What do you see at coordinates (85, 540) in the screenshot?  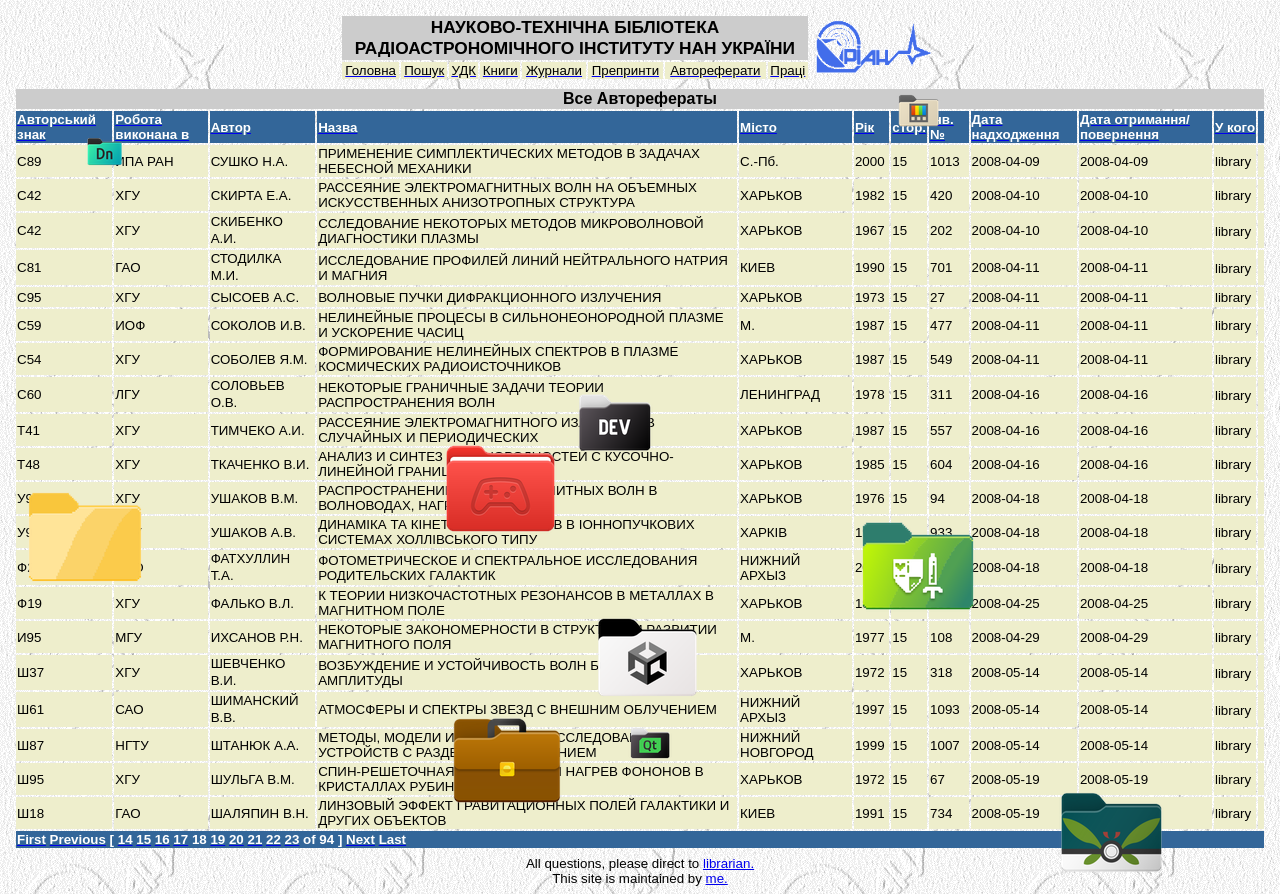 I see `open folder containing pixel art or retro-style files` at bounding box center [85, 540].